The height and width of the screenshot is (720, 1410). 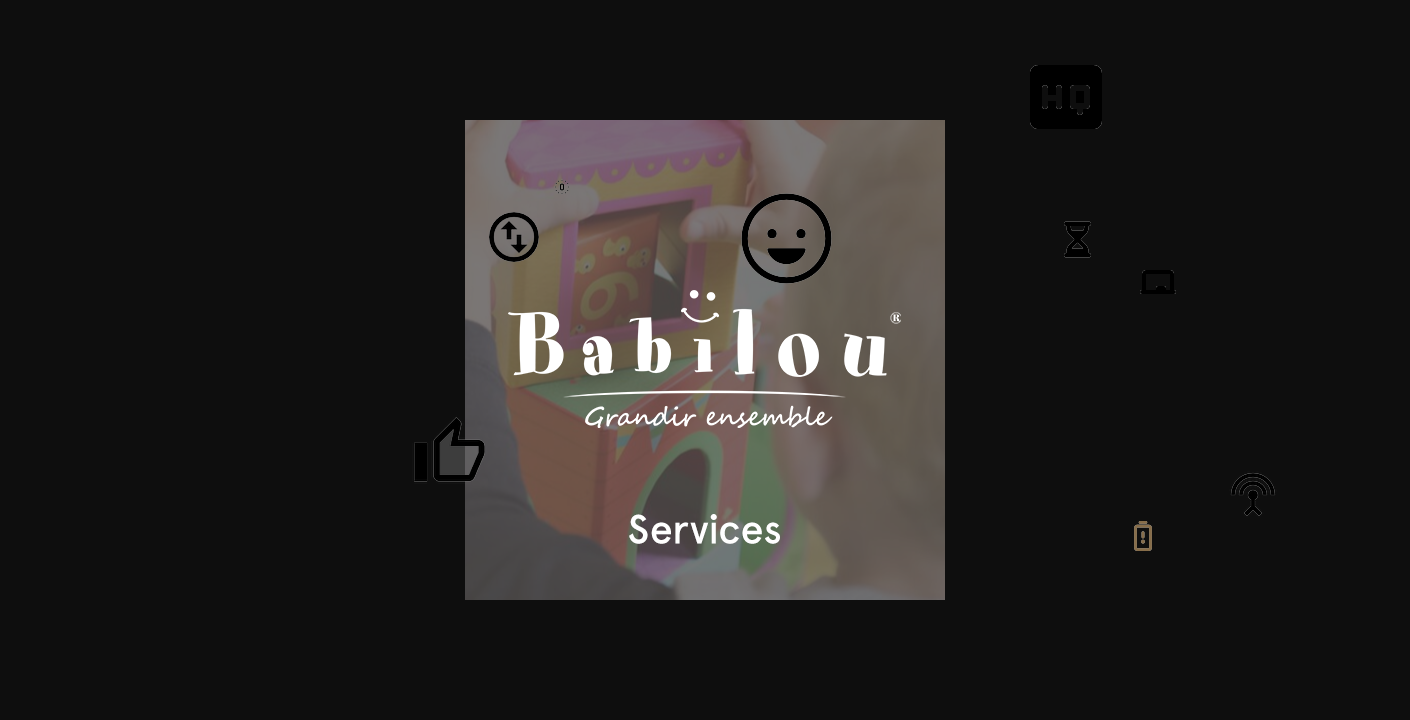 What do you see at coordinates (449, 452) in the screenshot?
I see `like or upvote content` at bounding box center [449, 452].